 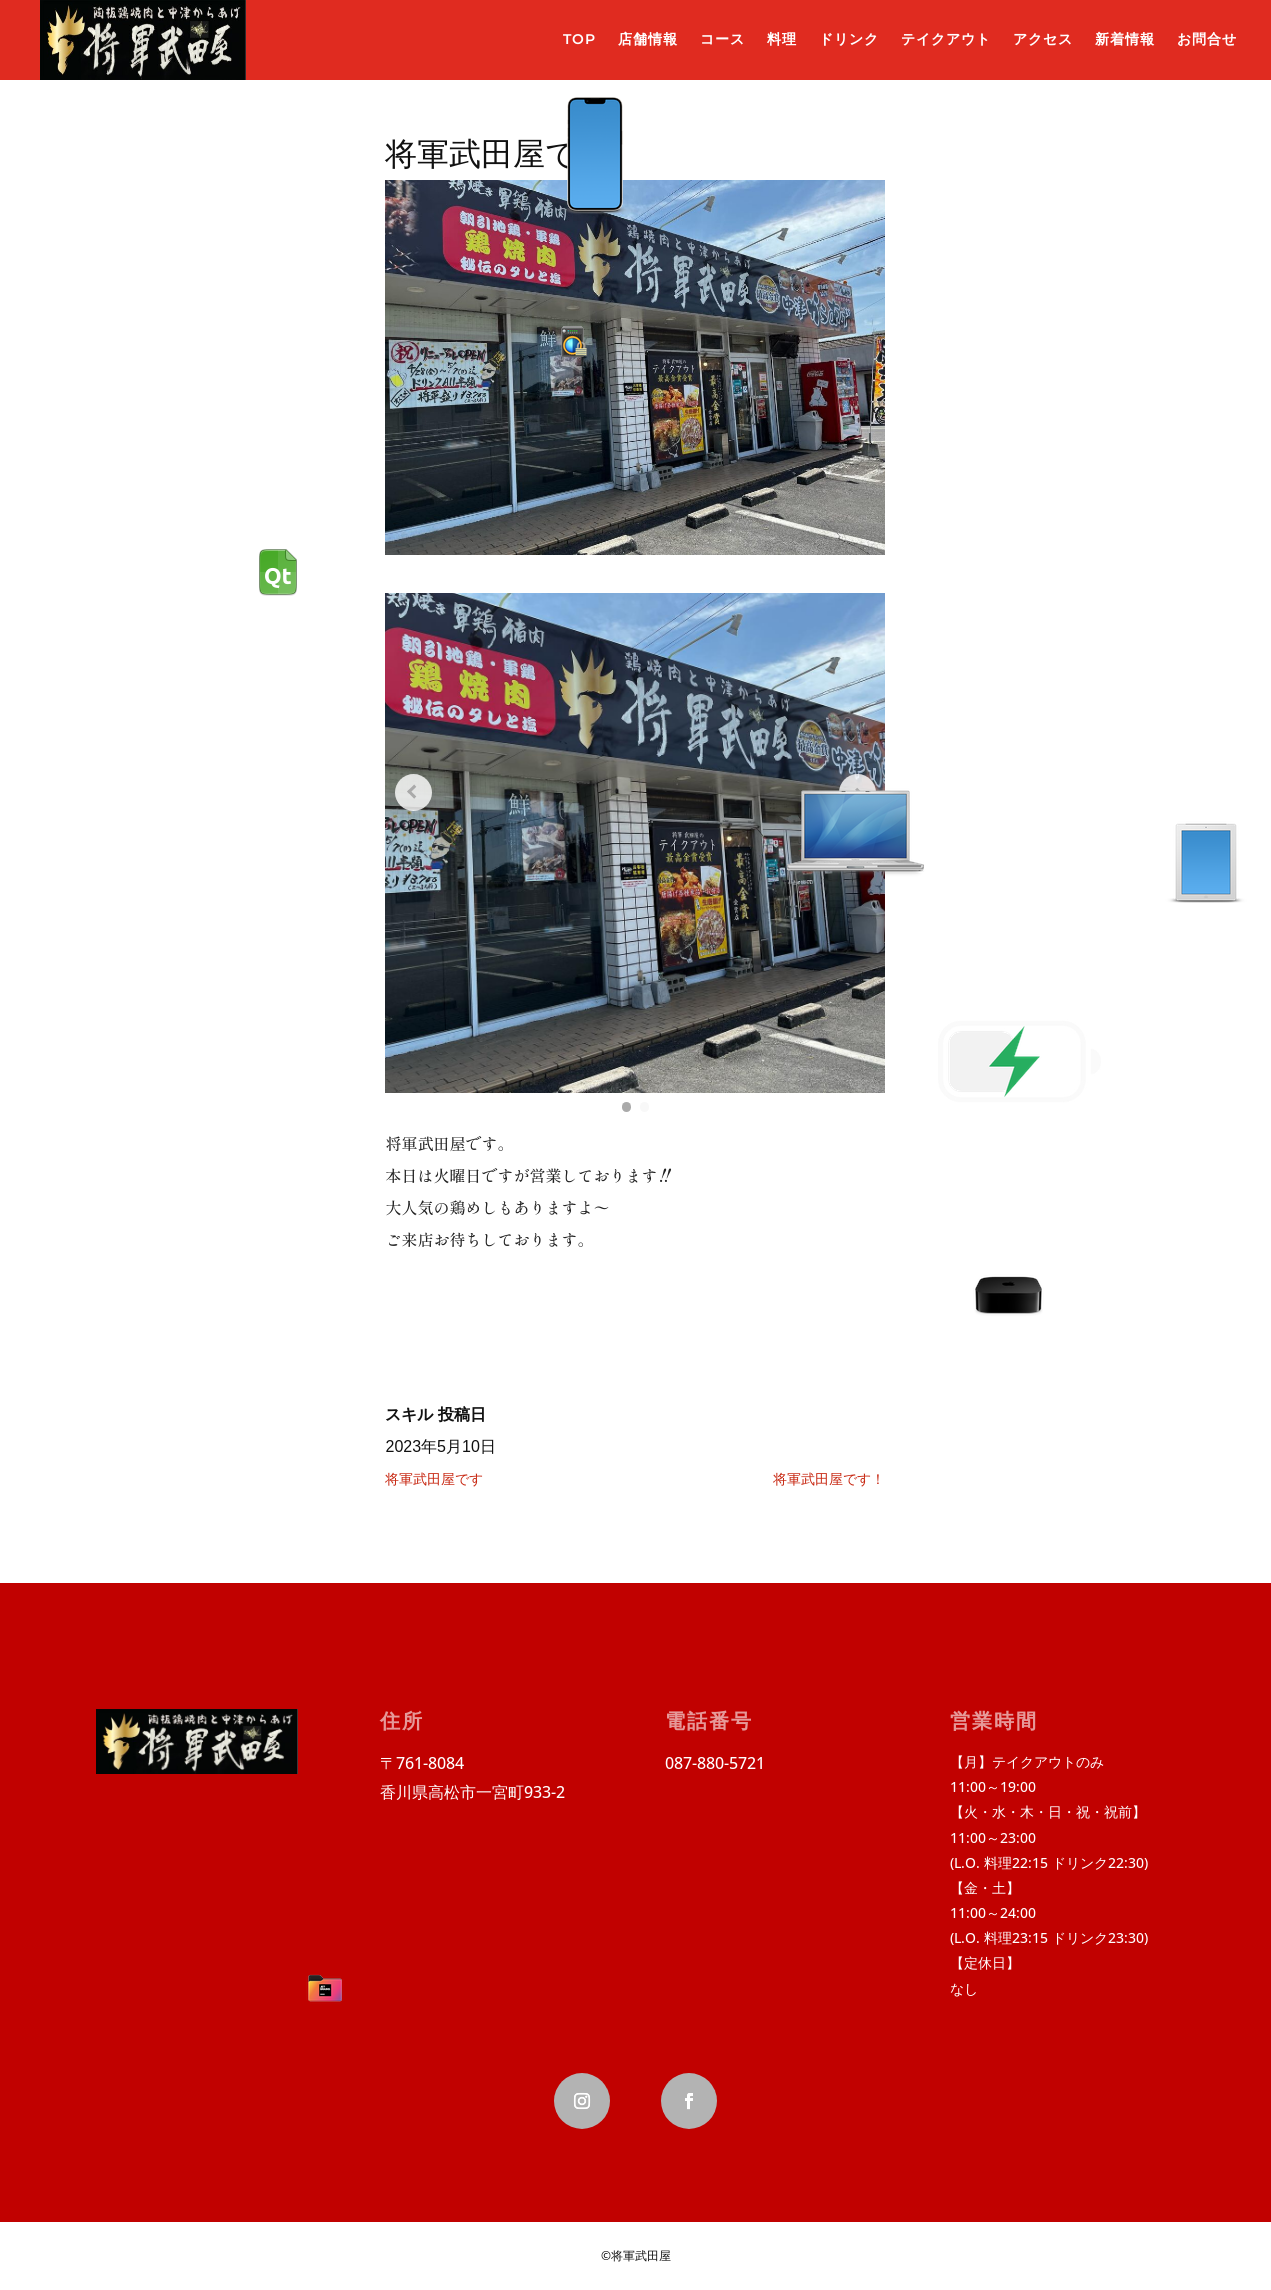 What do you see at coordinates (572, 341) in the screenshot?
I see `indicates a locked RAID 1 storage array` at bounding box center [572, 341].